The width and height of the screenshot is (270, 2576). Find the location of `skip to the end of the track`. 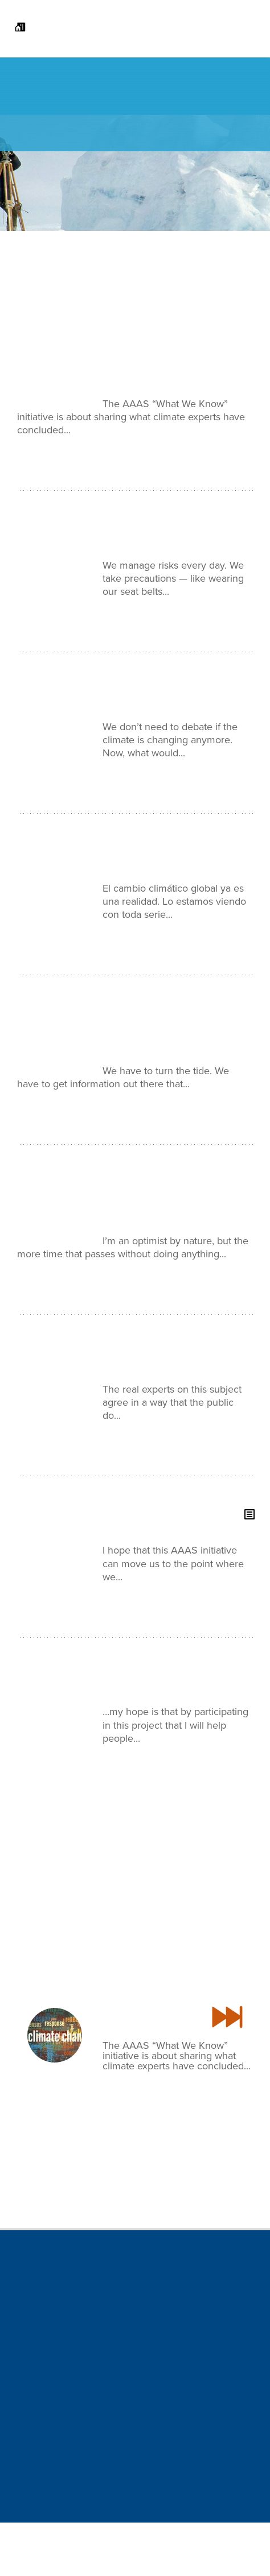

skip to the end of the track is located at coordinates (227, 2017).